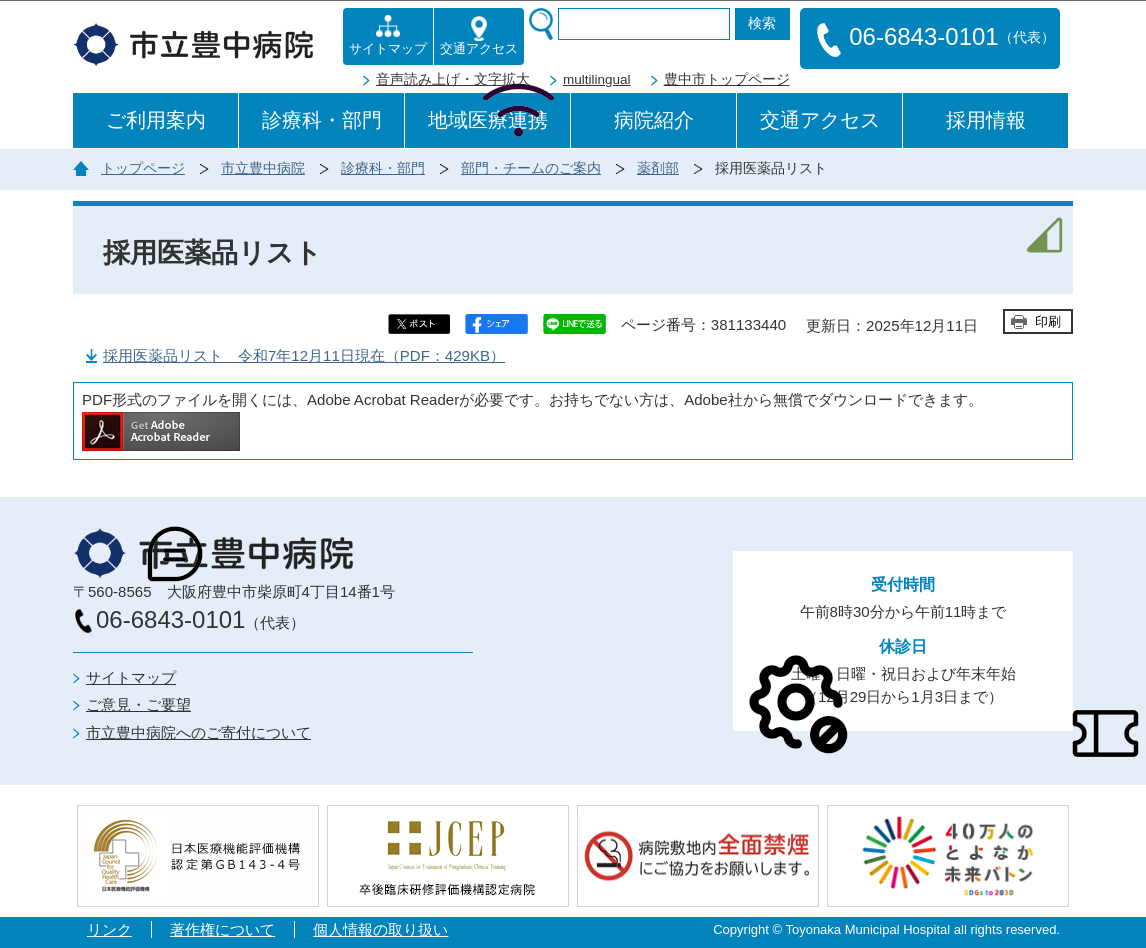 The image size is (1146, 948). I want to click on cancel or abort settings changes, so click(796, 702).